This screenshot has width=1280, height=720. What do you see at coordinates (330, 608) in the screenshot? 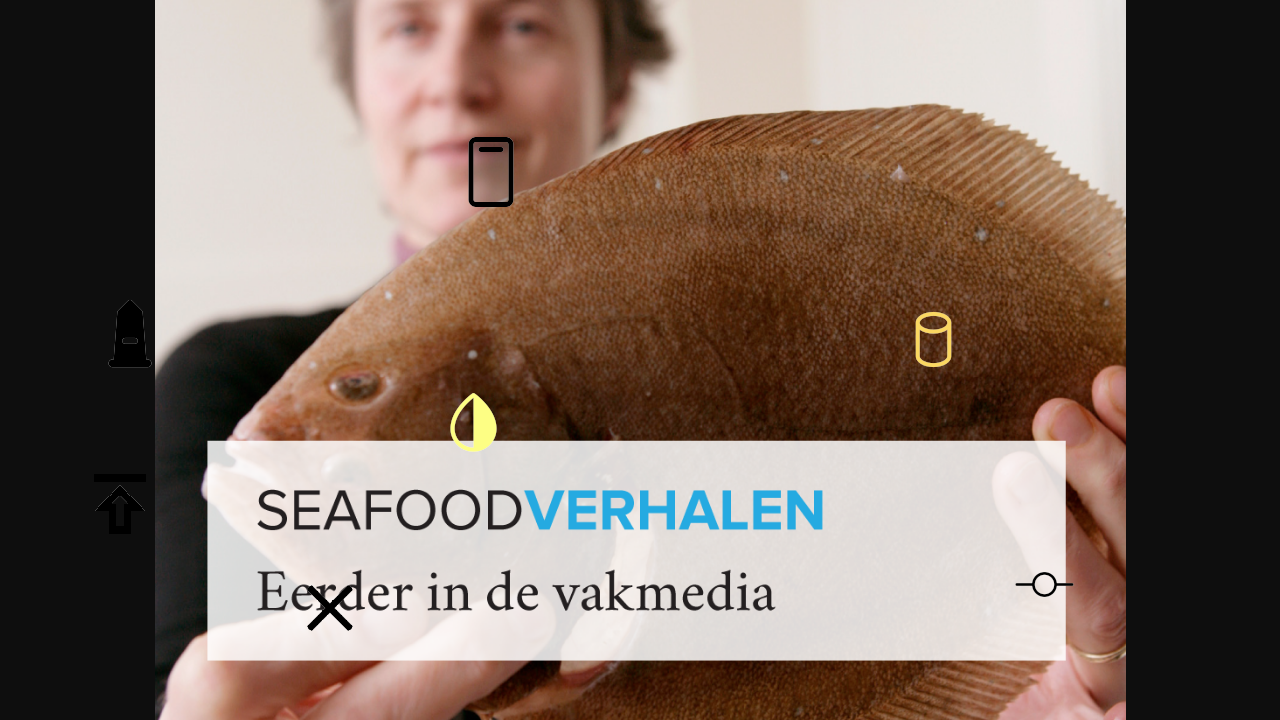
I see `close the current window or dialog` at bounding box center [330, 608].